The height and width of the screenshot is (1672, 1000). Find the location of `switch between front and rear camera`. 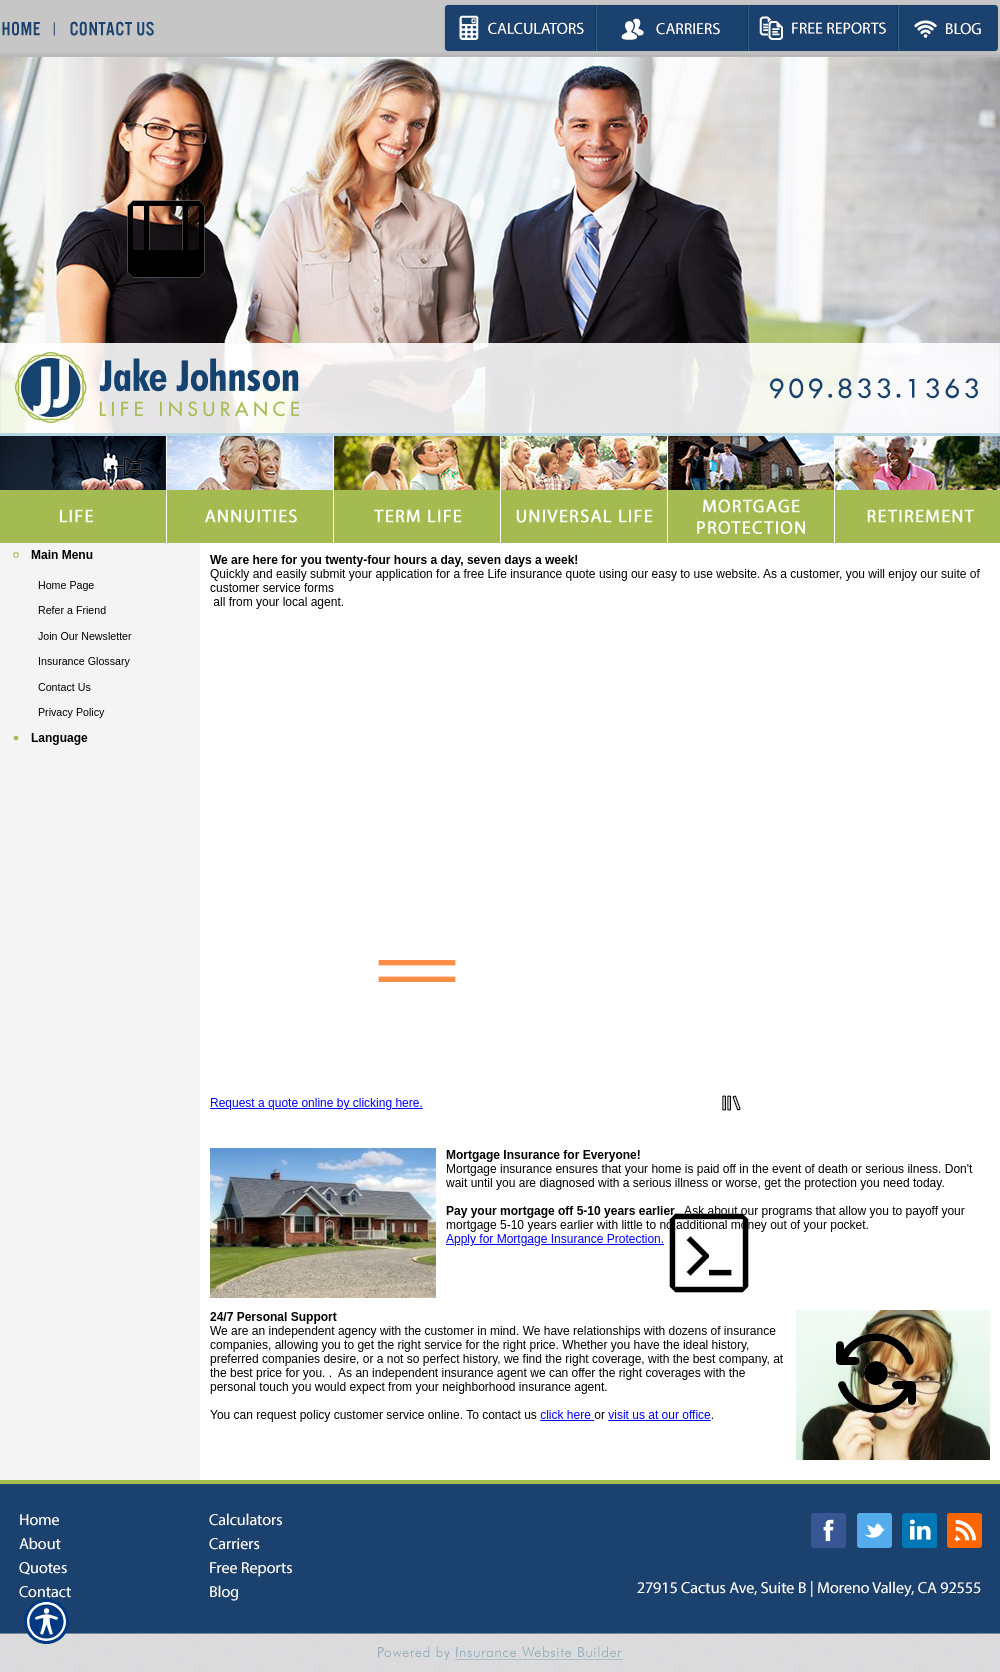

switch between front and rear camera is located at coordinates (876, 1373).